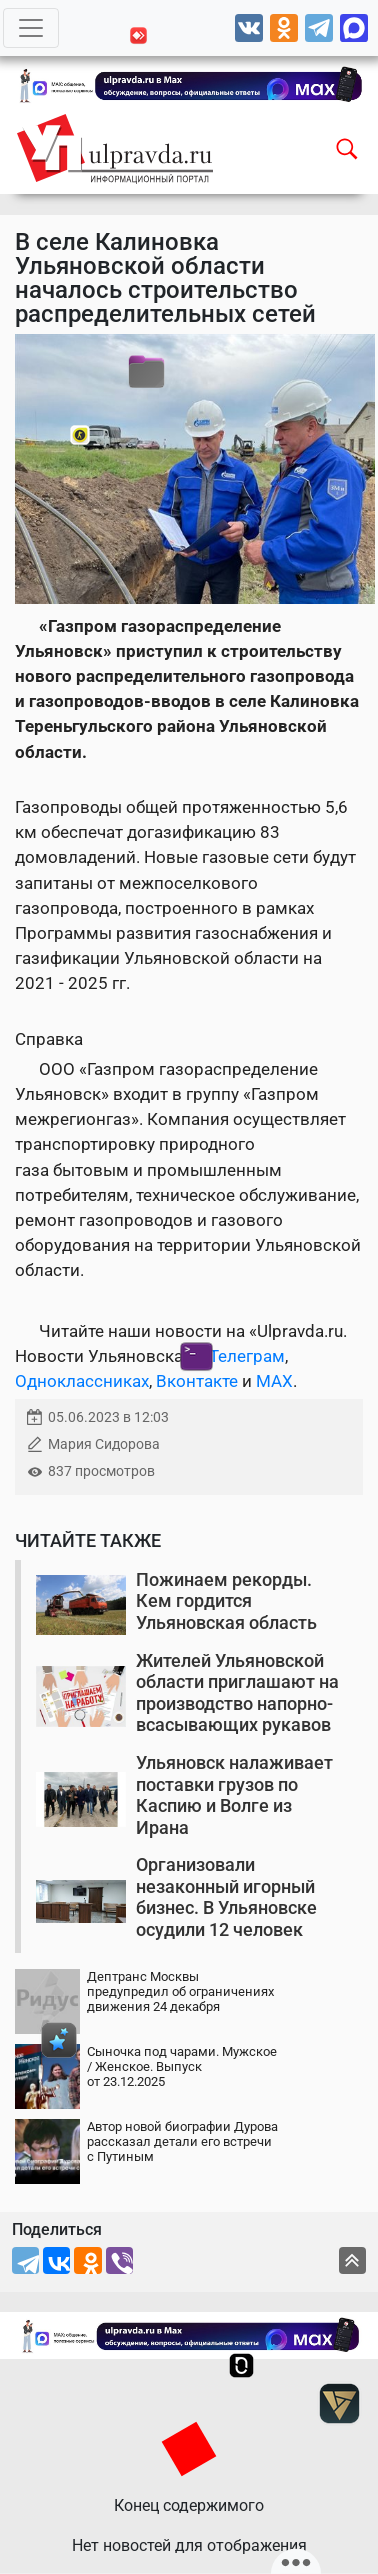 Image resolution: width=378 pixels, height=2574 pixels. Describe the element at coordinates (196, 1356) in the screenshot. I see `open root terminal with administrator privileges` at that location.